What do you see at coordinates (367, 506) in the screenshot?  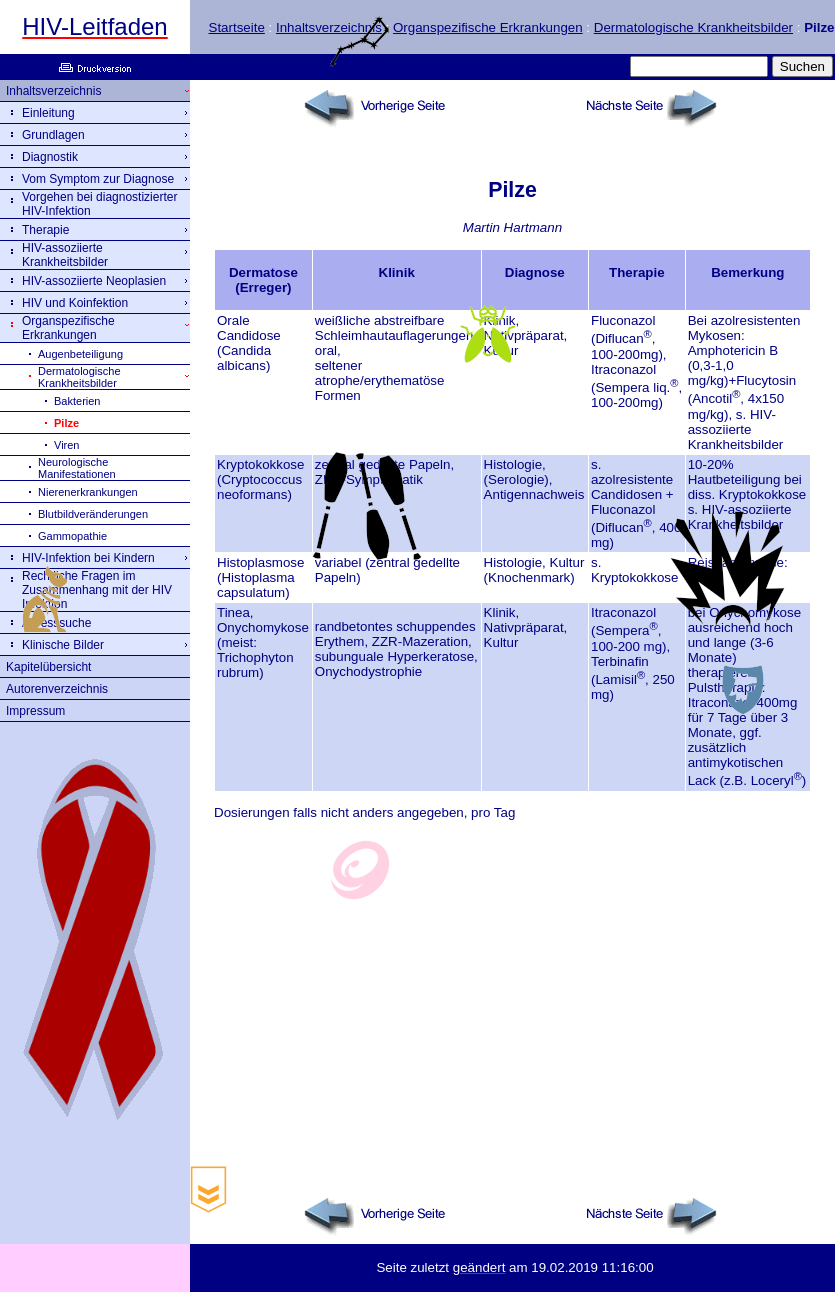 I see `access circus or performance-themed games` at bounding box center [367, 506].